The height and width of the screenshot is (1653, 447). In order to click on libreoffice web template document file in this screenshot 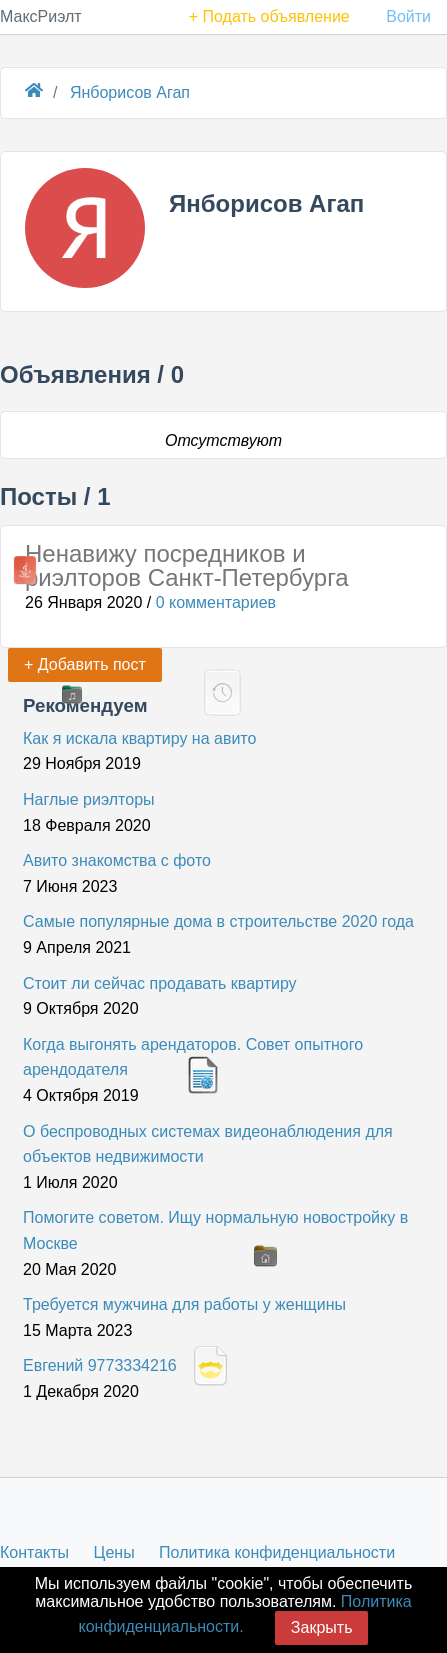, I will do `click(203, 1075)`.